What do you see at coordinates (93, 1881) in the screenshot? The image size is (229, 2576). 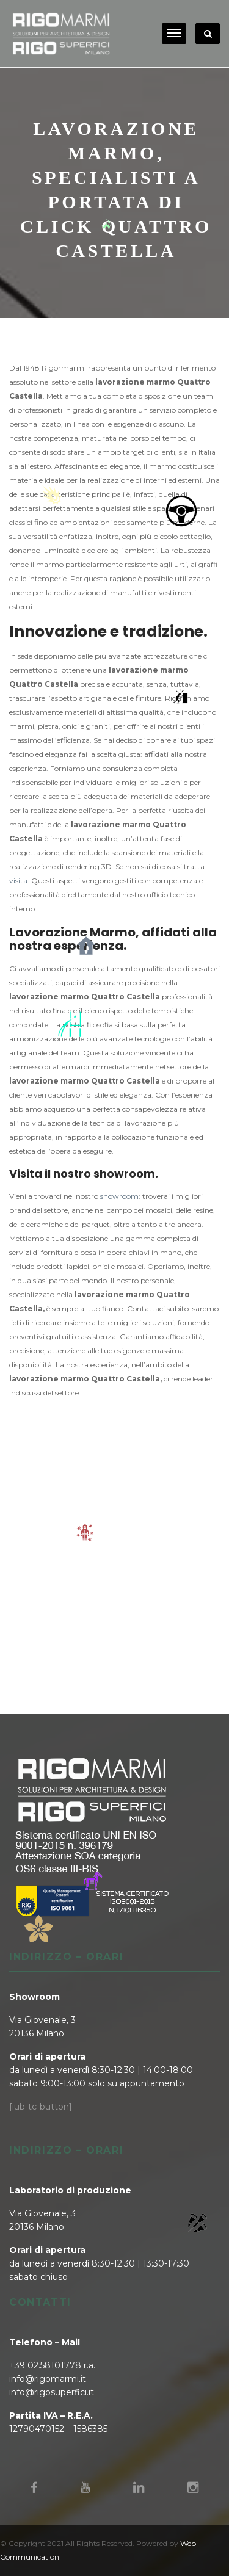 I see `indicates a detected trojan or malware threat` at bounding box center [93, 1881].